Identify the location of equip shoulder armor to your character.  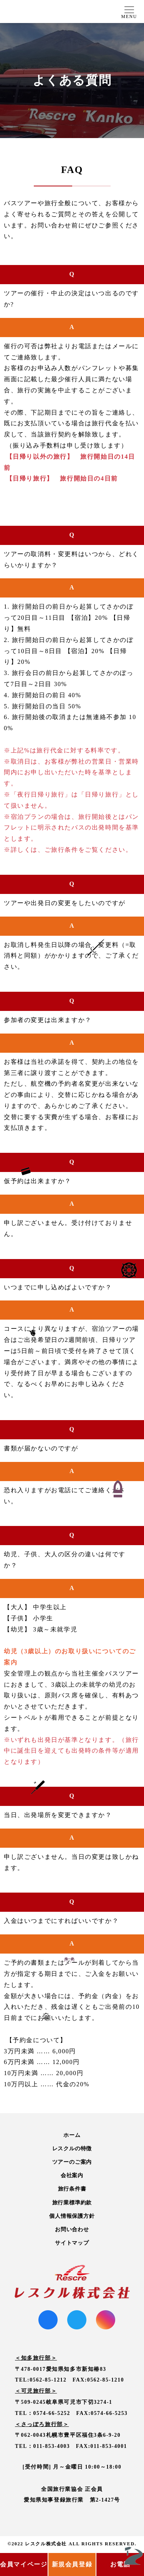
(69, 1960).